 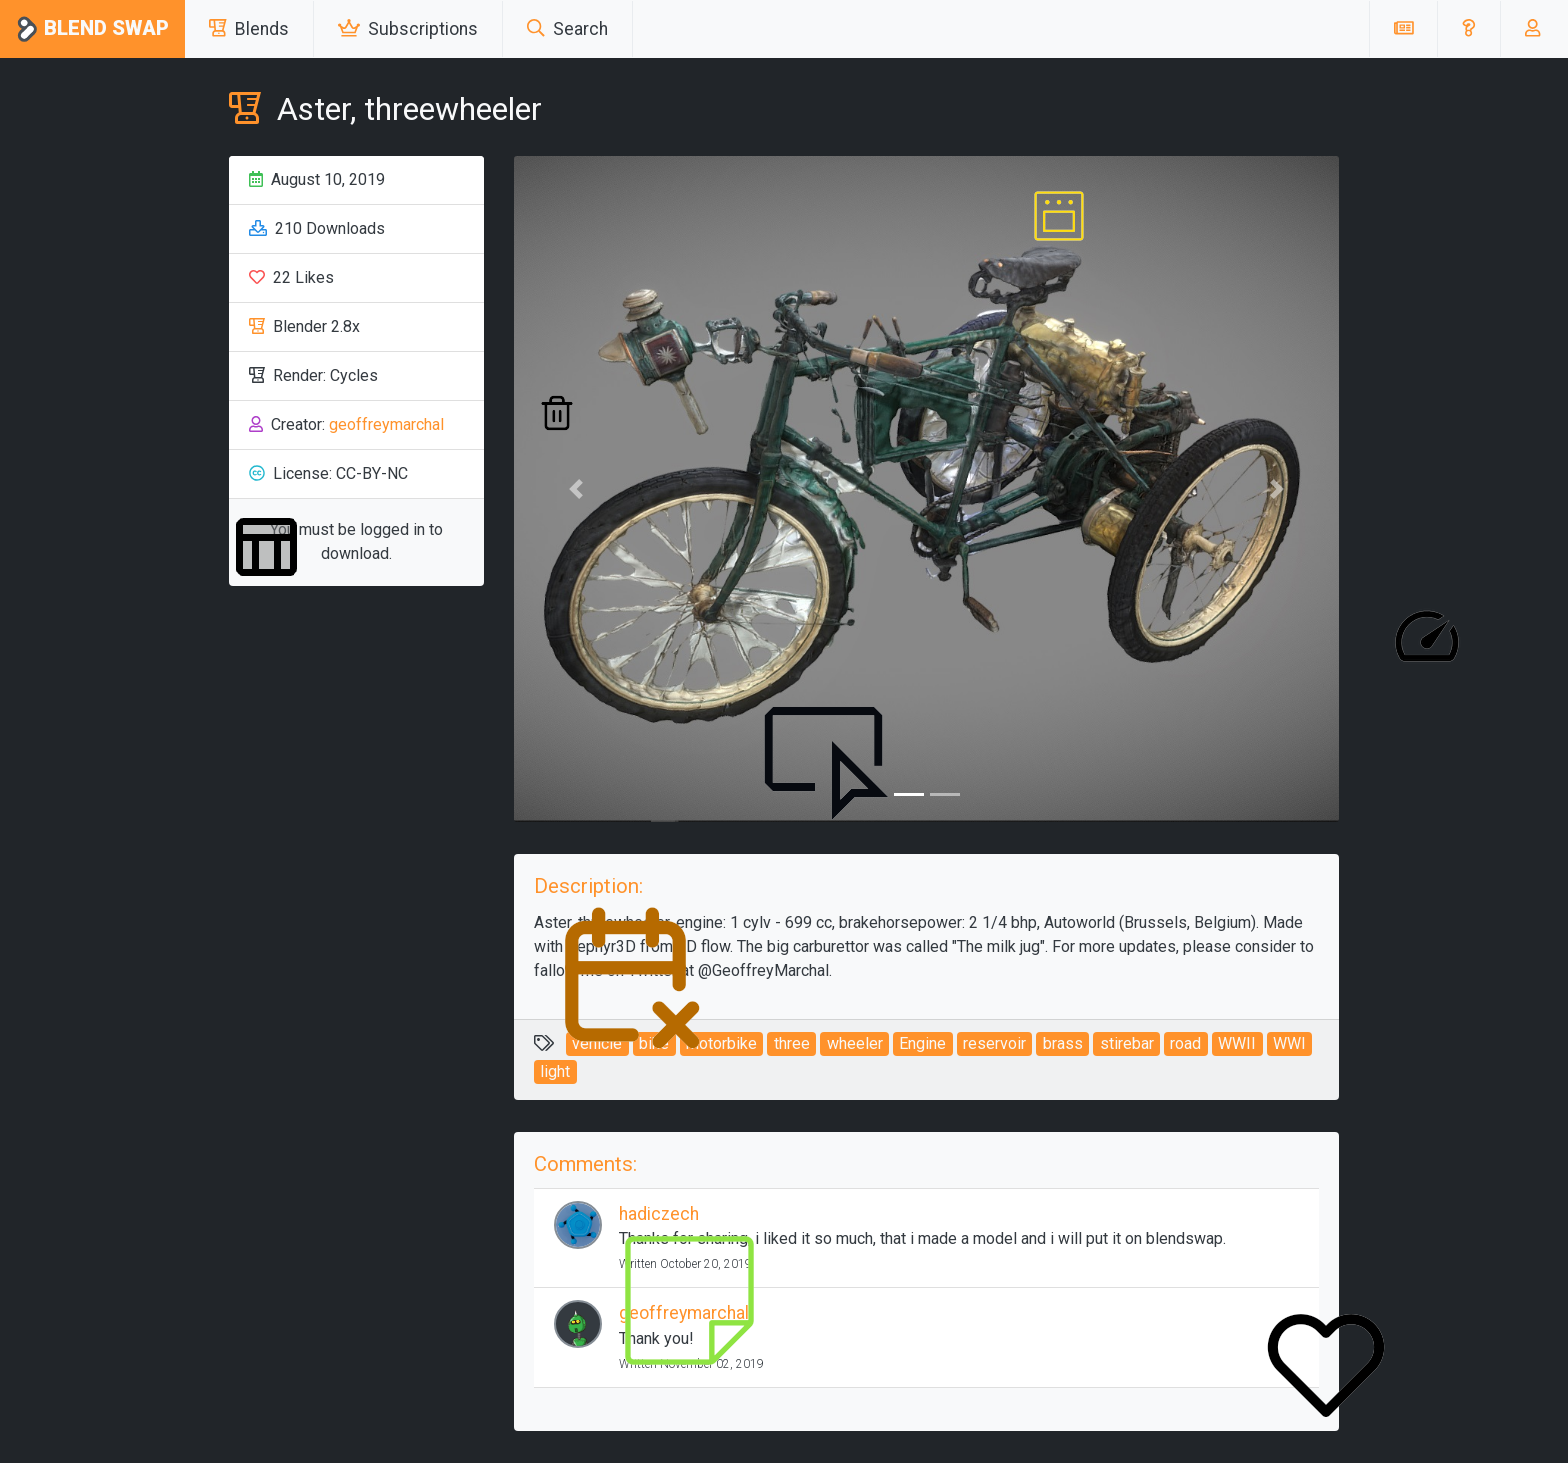 What do you see at coordinates (265, 547) in the screenshot?
I see `view data in table format` at bounding box center [265, 547].